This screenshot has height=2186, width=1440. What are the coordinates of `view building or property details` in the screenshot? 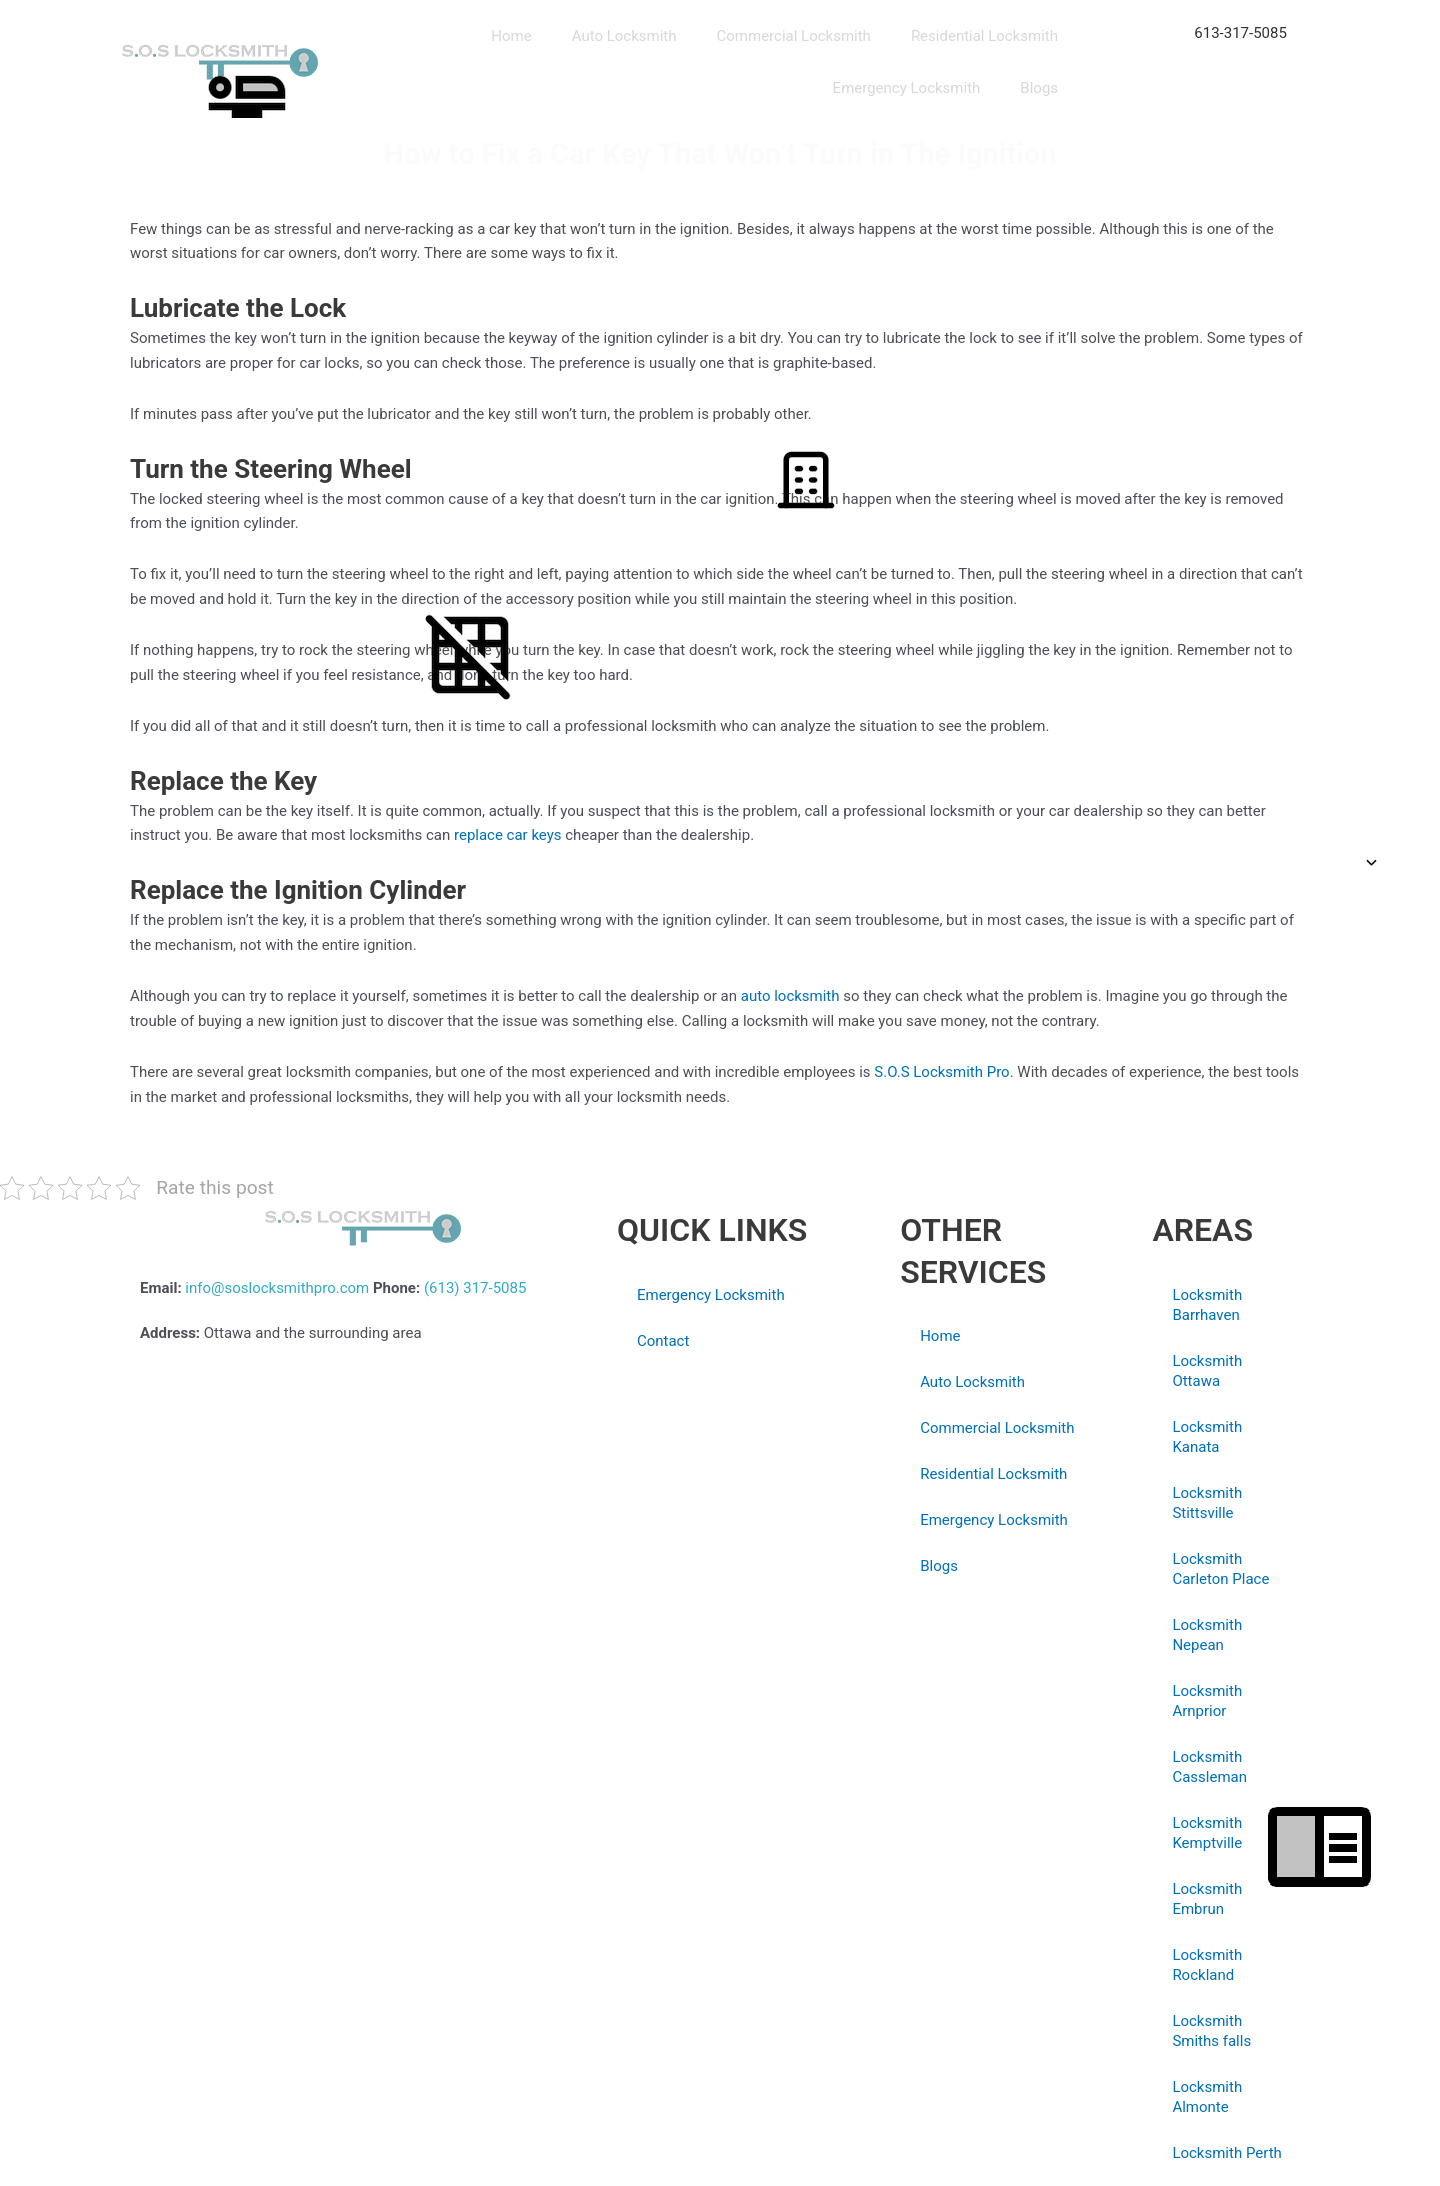 It's located at (806, 480).